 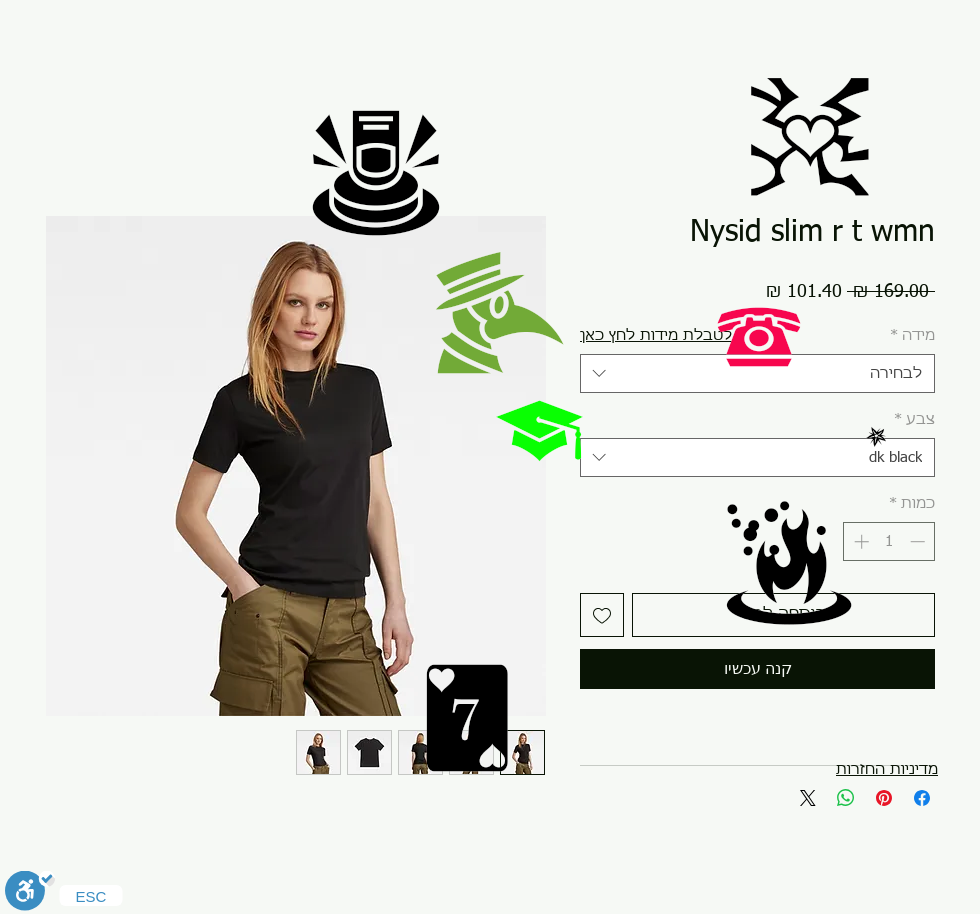 What do you see at coordinates (499, 311) in the screenshot?
I see `view plague doctor character profile` at bounding box center [499, 311].